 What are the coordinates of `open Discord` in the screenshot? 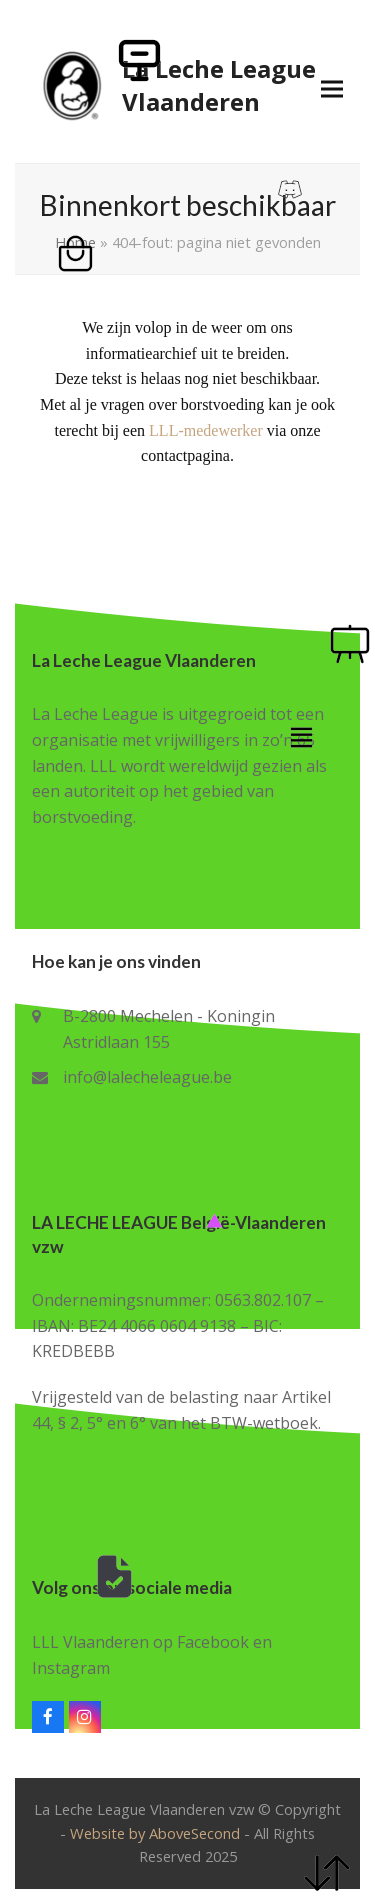 It's located at (290, 189).